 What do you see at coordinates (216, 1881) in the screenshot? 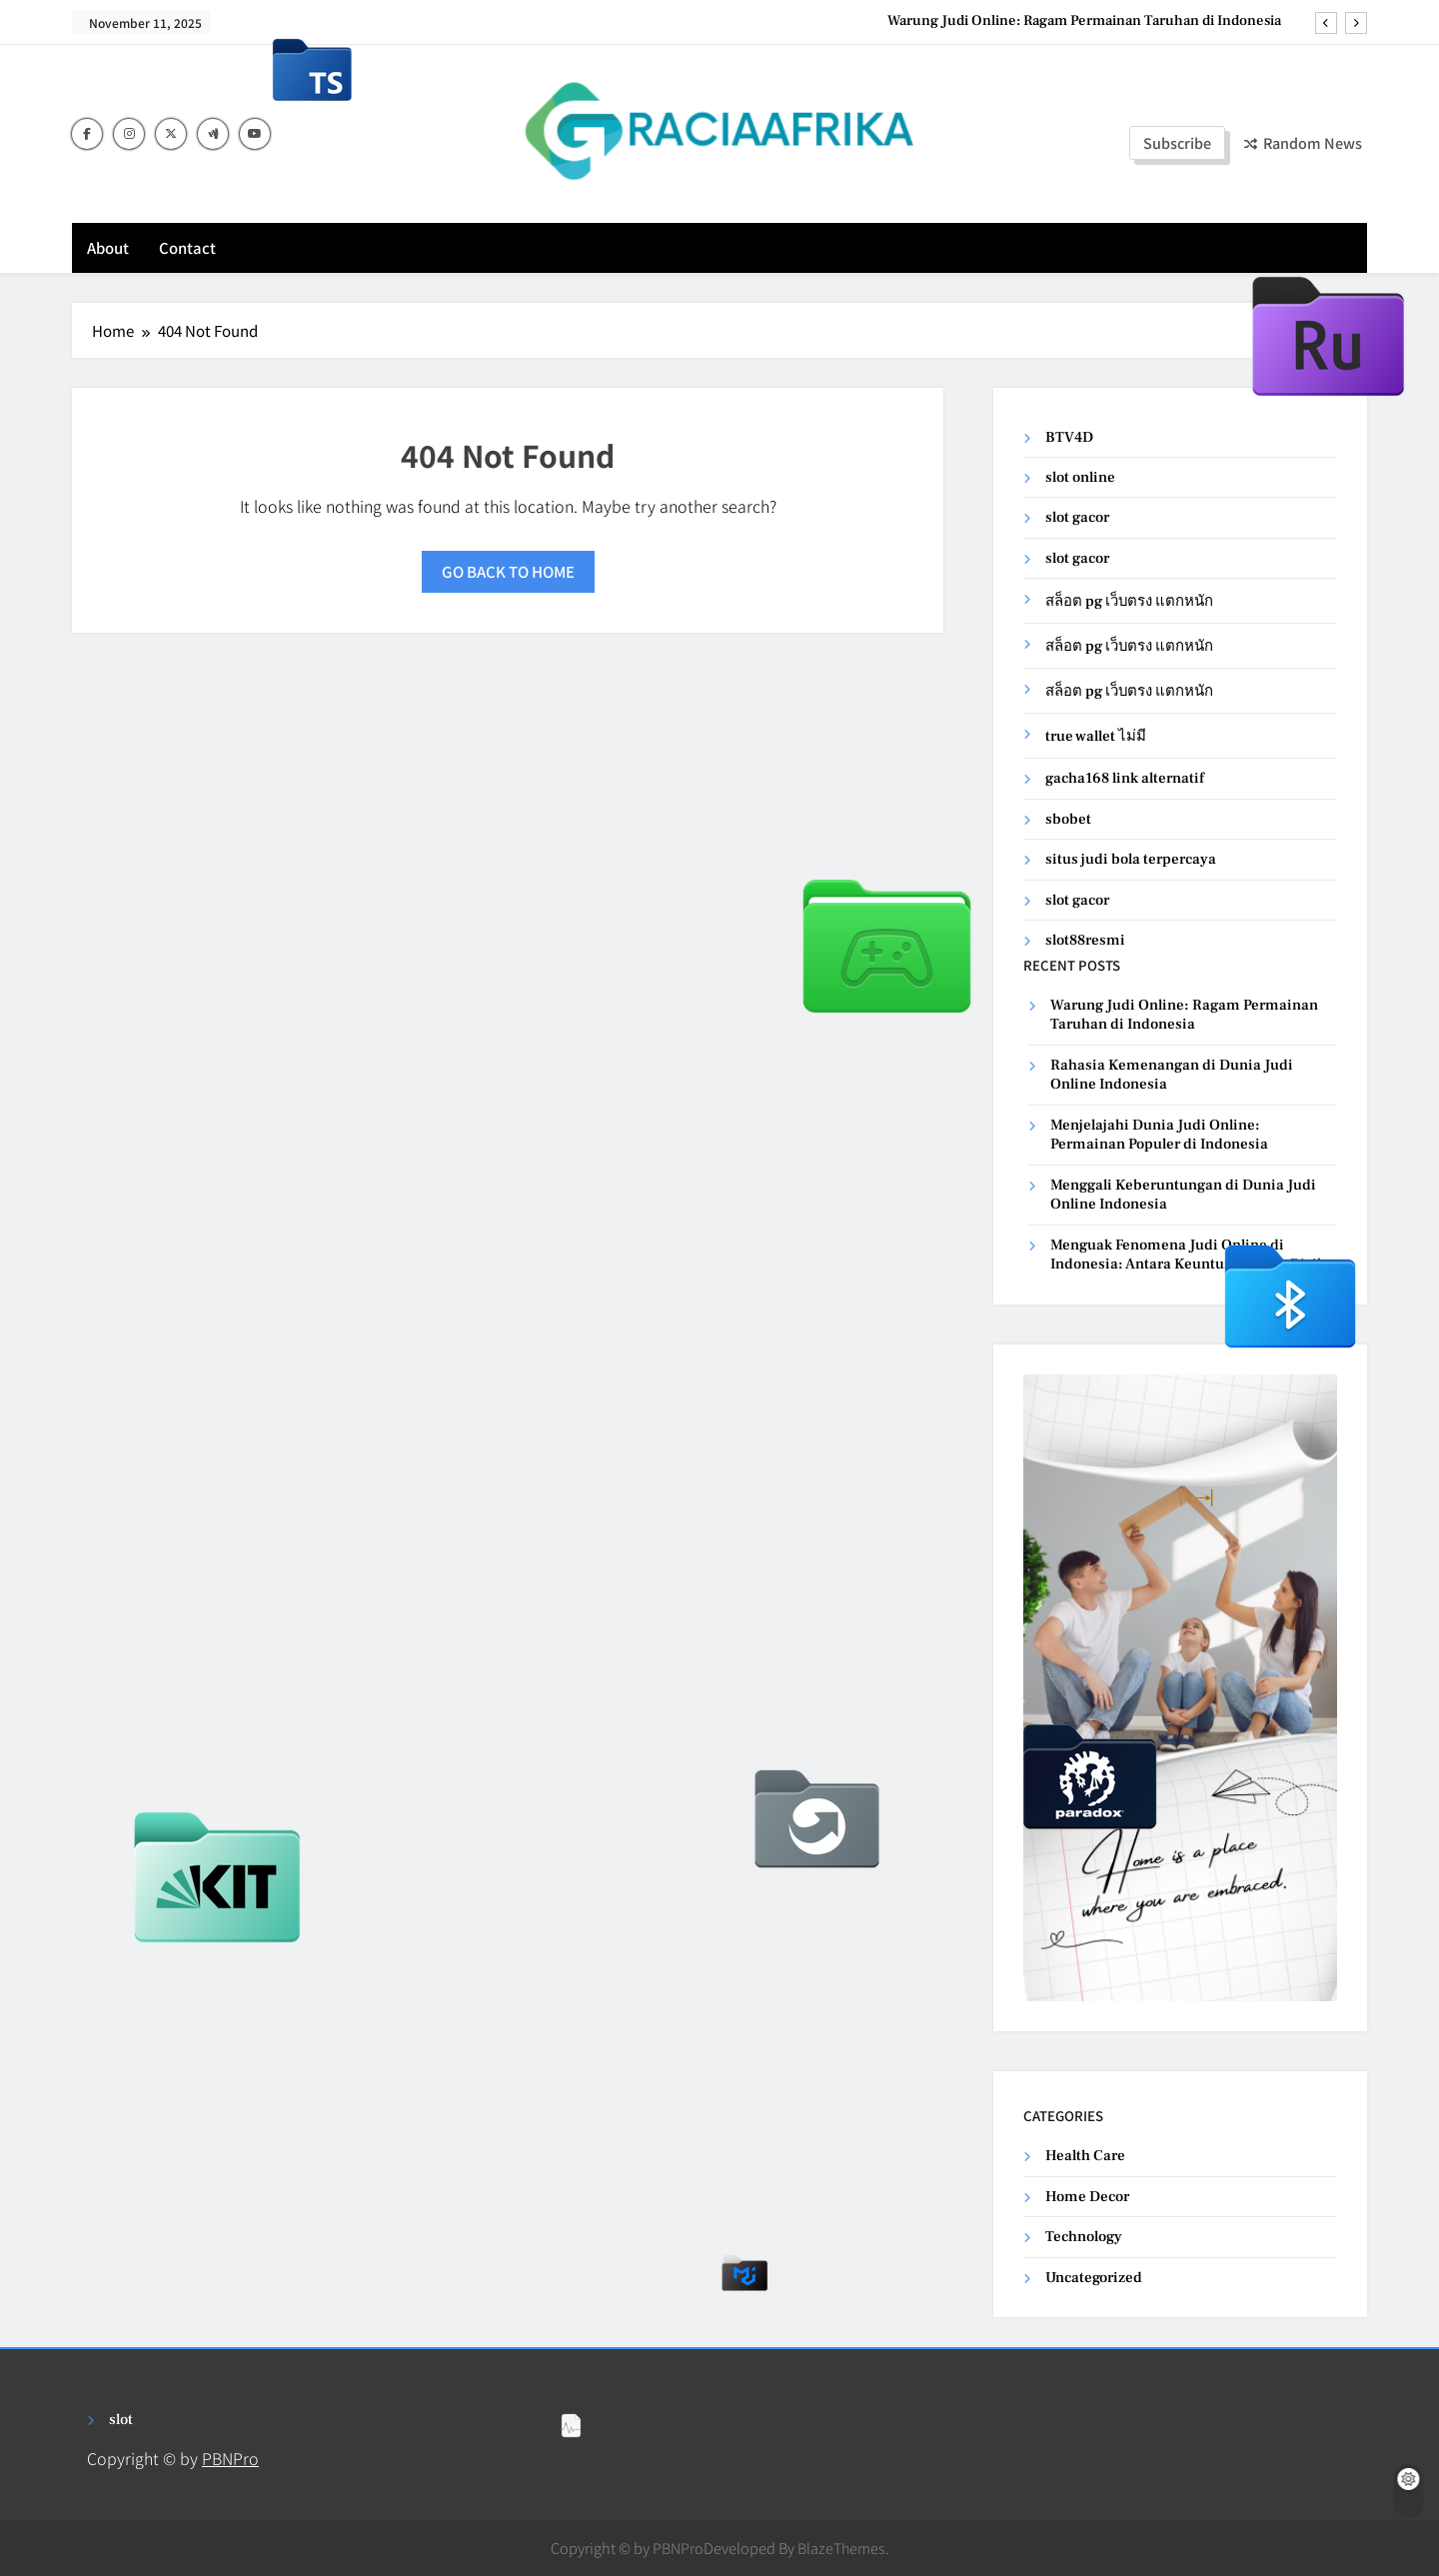
I see `open KIT (Karlsruhe Institute of Technology) project folder` at bounding box center [216, 1881].